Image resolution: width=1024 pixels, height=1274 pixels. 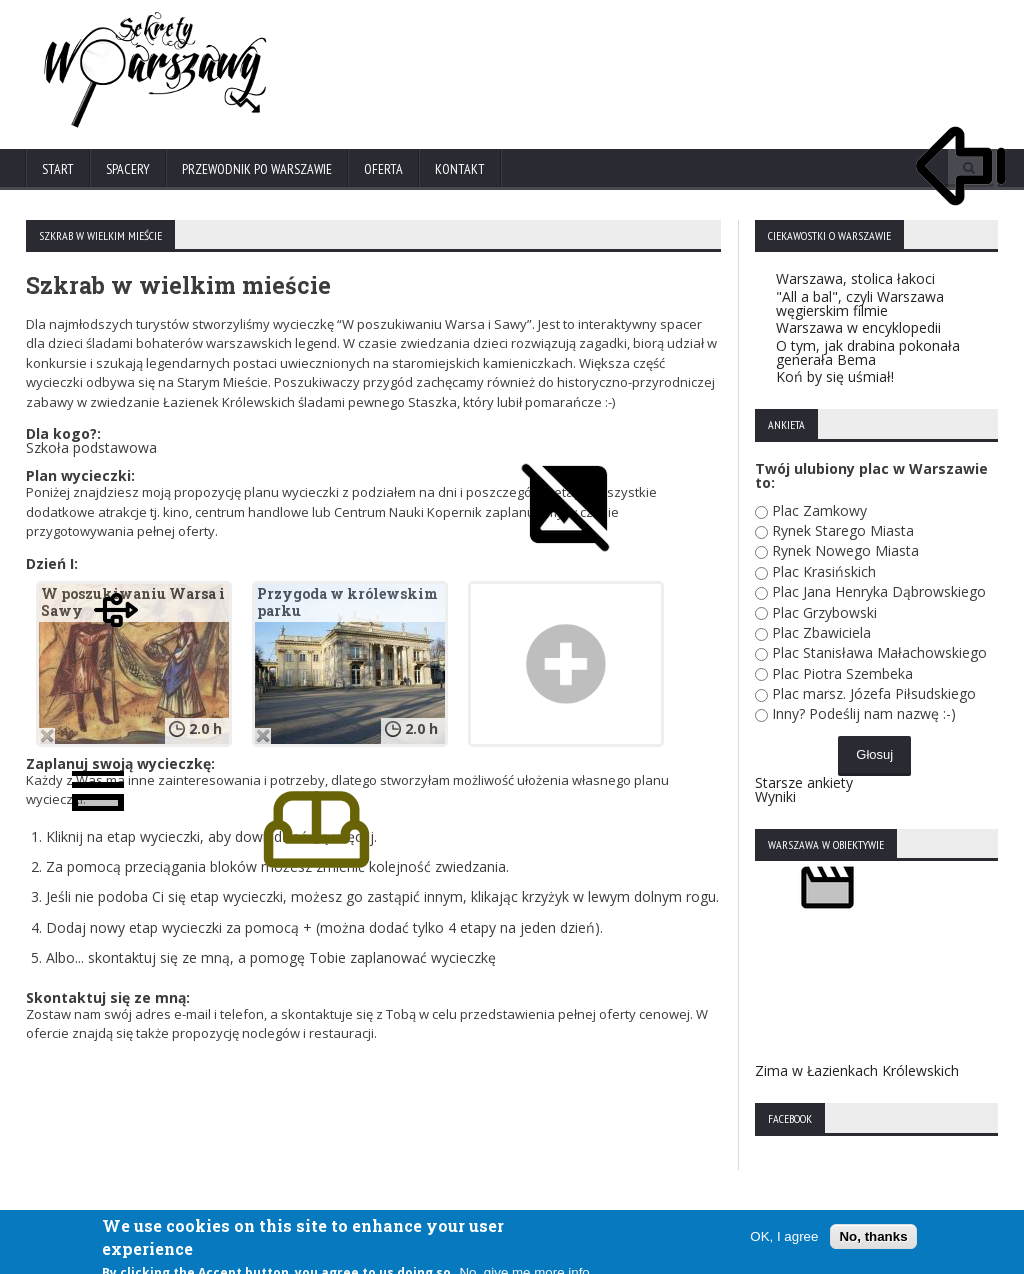 I want to click on access movies or video content, so click(x=827, y=887).